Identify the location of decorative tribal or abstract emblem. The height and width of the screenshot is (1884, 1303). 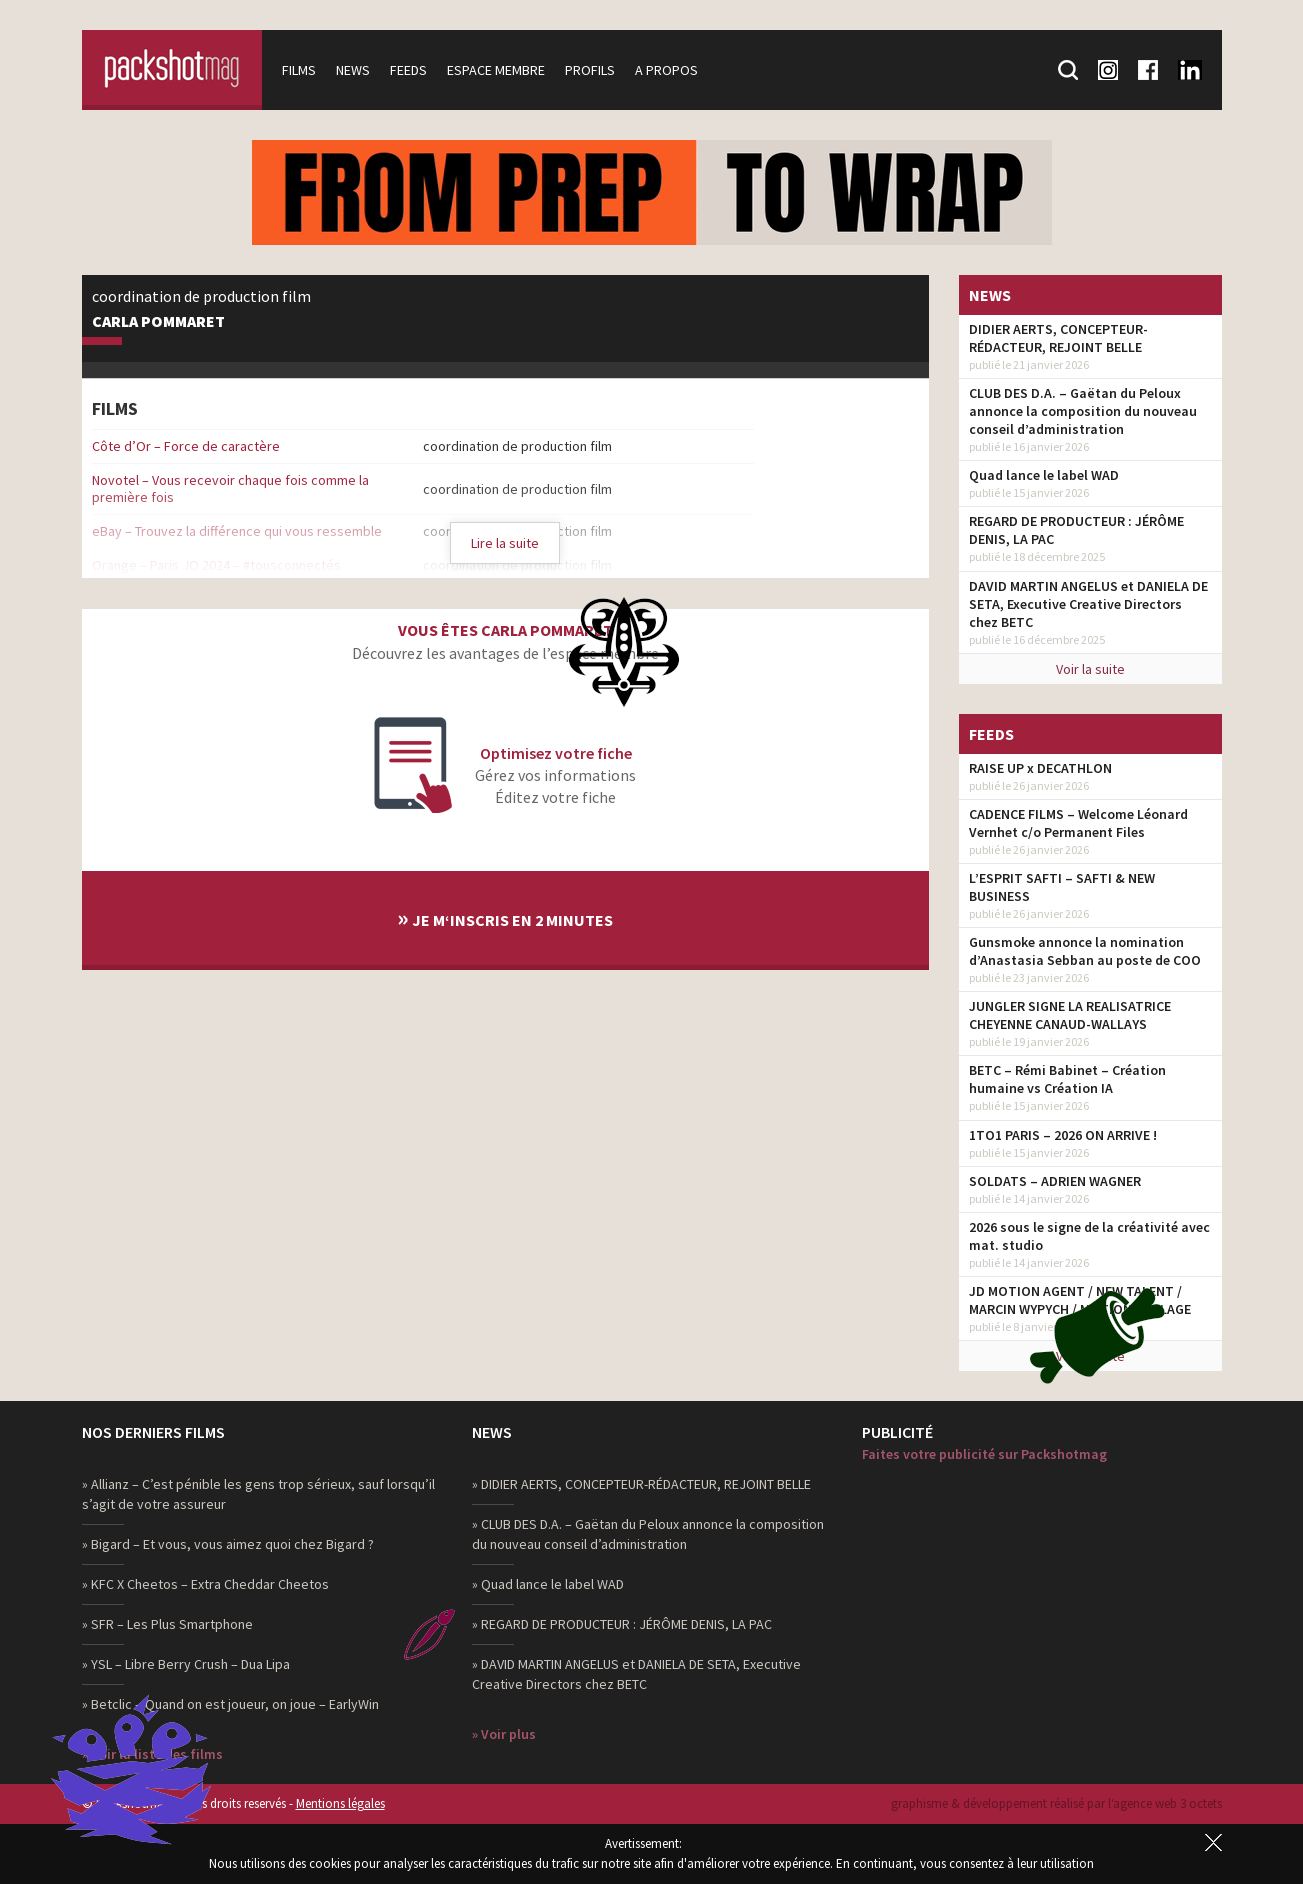
(624, 652).